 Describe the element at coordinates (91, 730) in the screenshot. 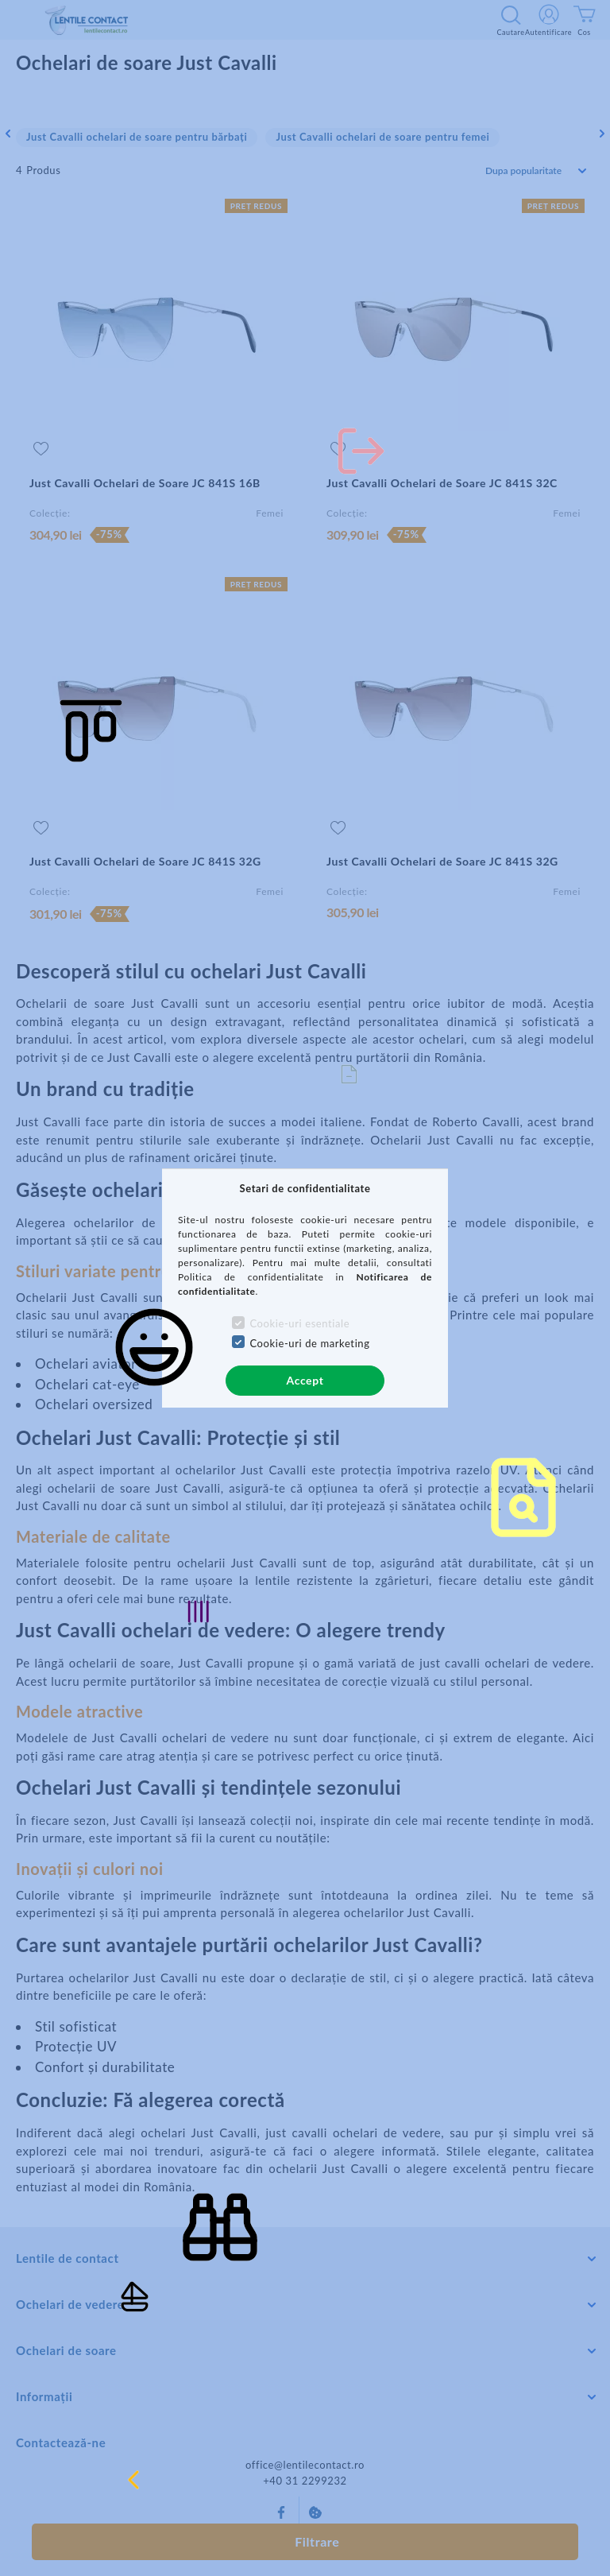

I see `align items to the top edge` at that location.